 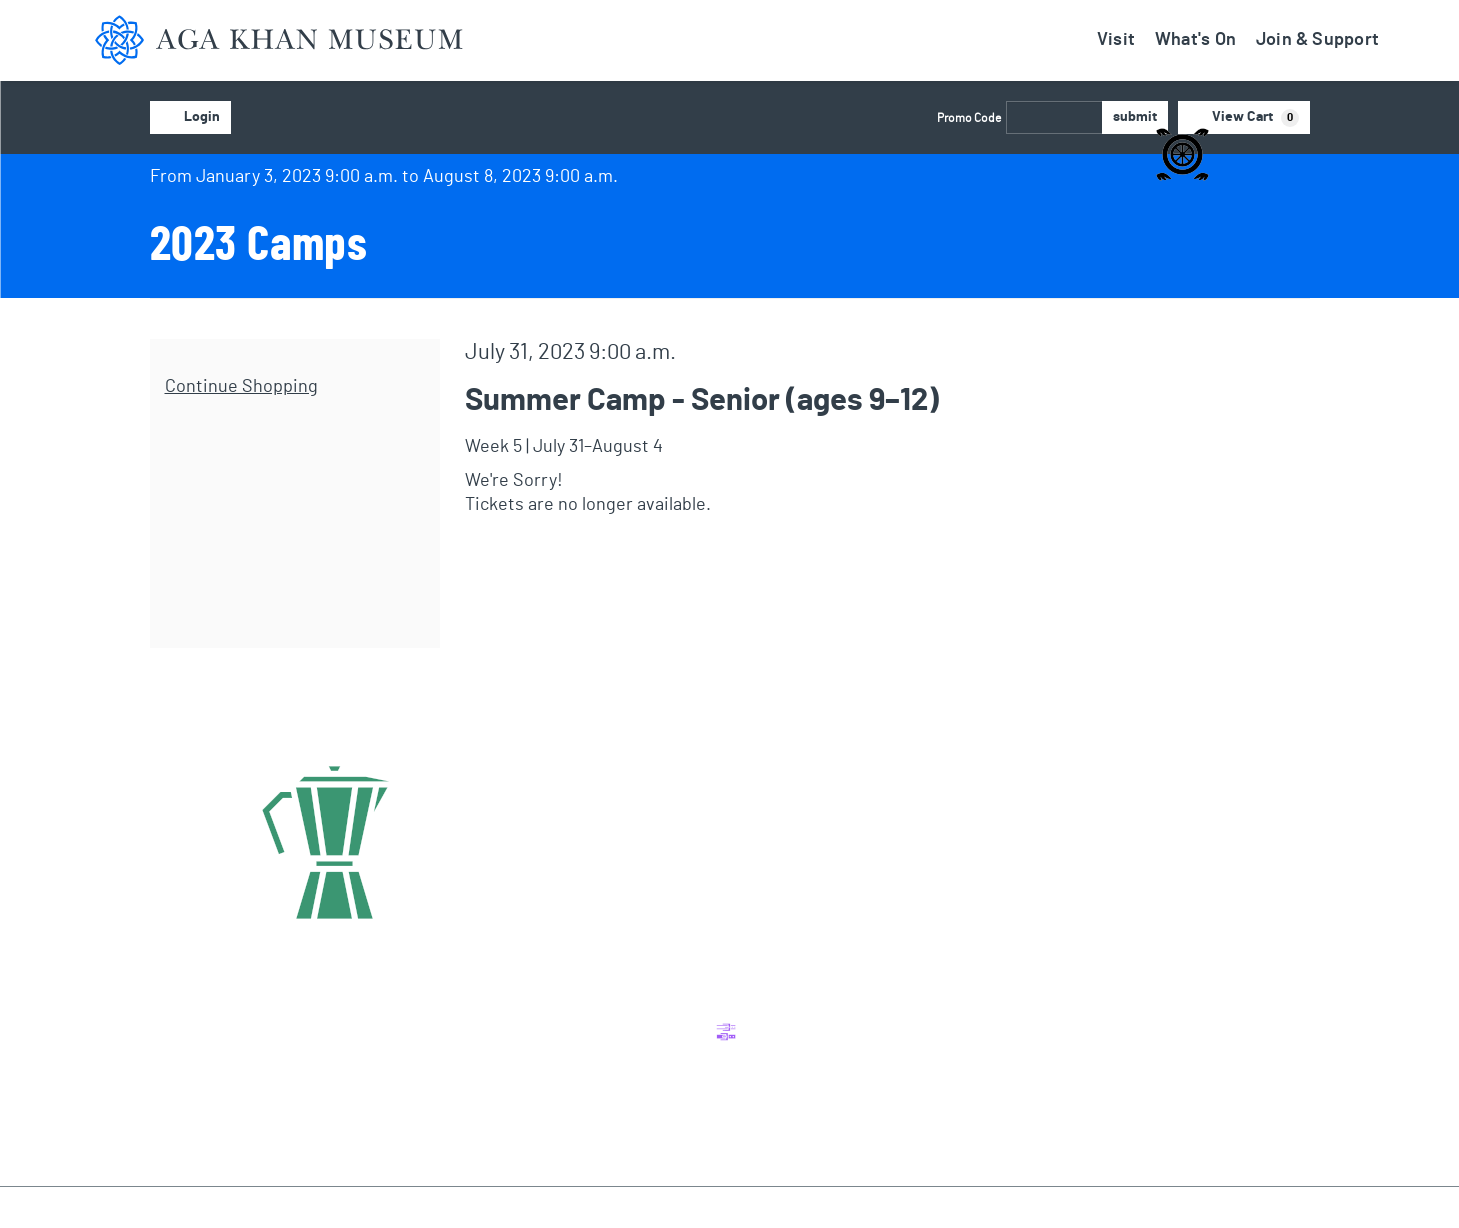 What do you see at coordinates (334, 842) in the screenshot?
I see `browse coffee brewing recipes` at bounding box center [334, 842].